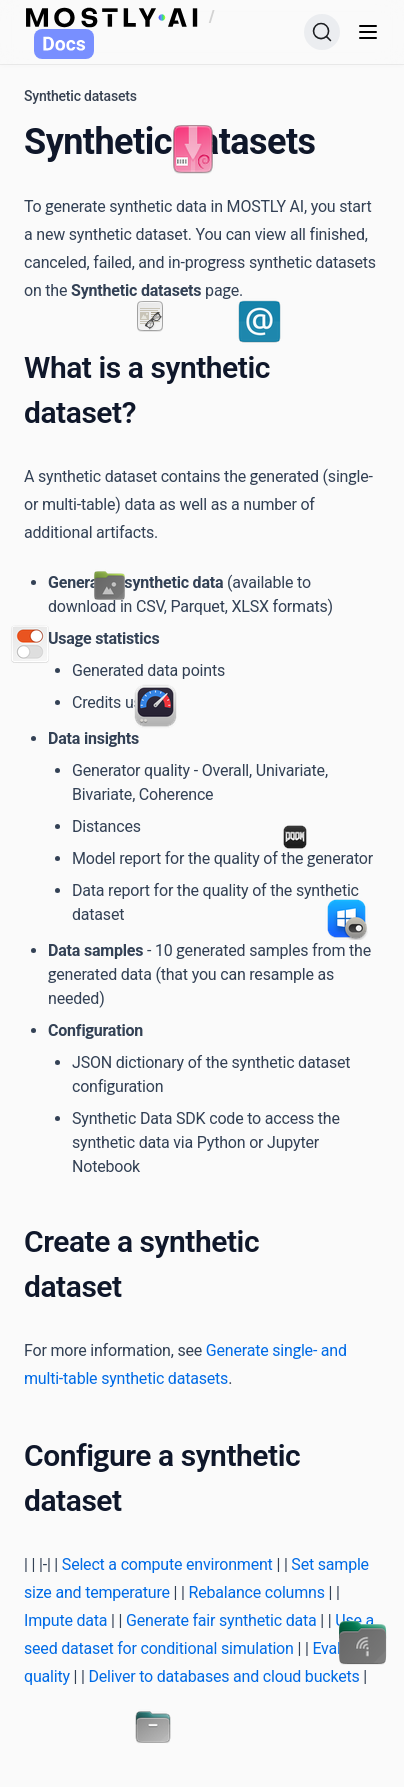 Image resolution: width=404 pixels, height=1787 pixels. I want to click on open synaptic package manager, so click(193, 149).